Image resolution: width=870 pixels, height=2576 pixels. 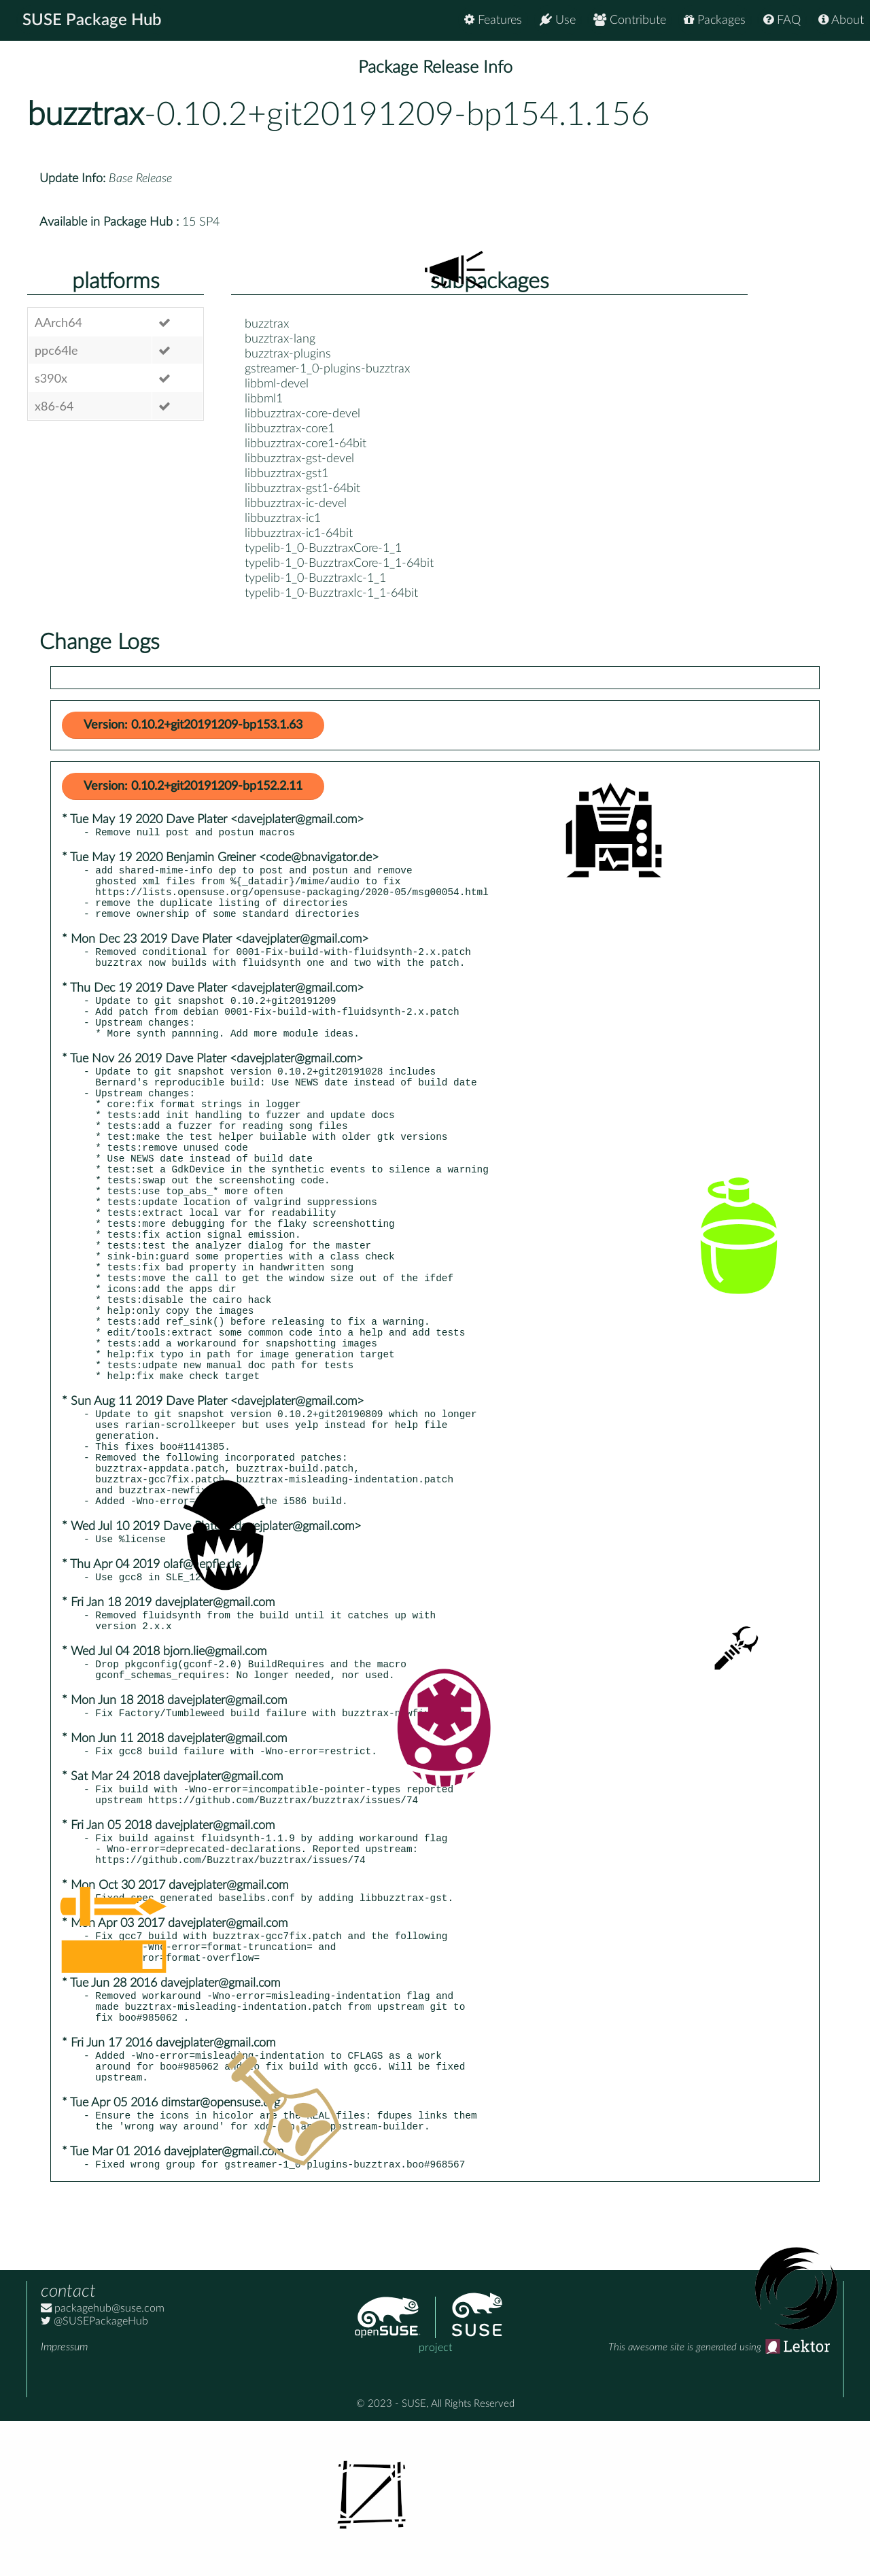 I want to click on use a madness potion on your character, so click(x=283, y=2108).